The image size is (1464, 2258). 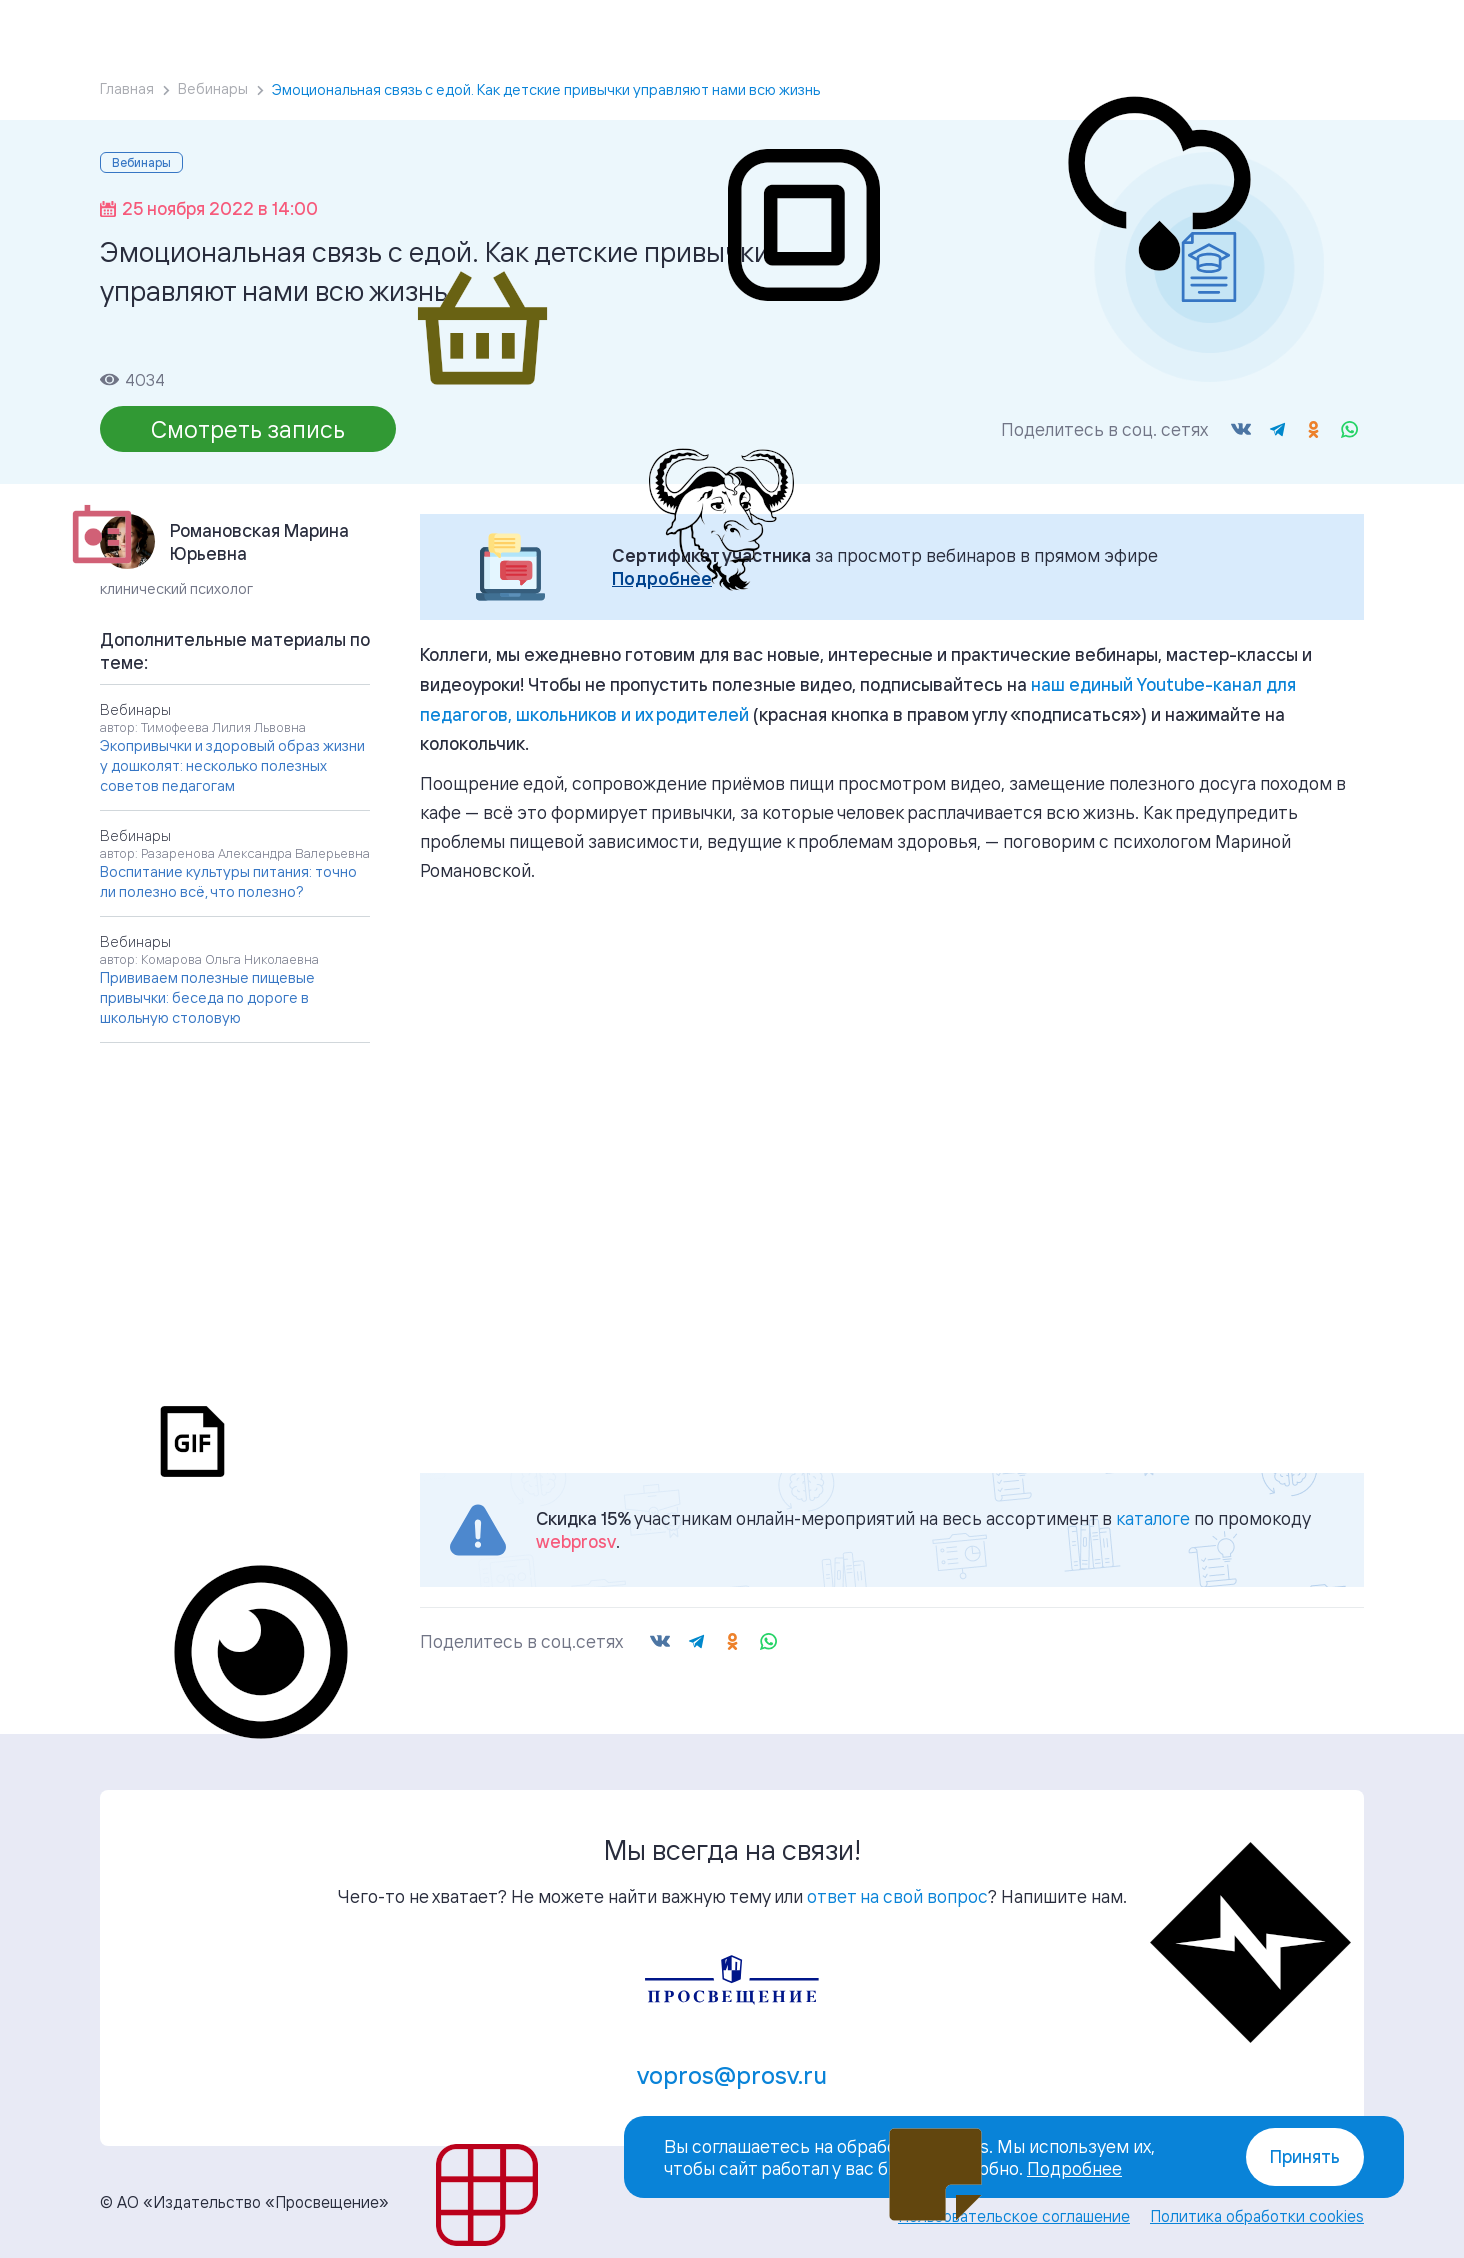 What do you see at coordinates (261, 1652) in the screenshot?
I see `view or preview content` at bounding box center [261, 1652].